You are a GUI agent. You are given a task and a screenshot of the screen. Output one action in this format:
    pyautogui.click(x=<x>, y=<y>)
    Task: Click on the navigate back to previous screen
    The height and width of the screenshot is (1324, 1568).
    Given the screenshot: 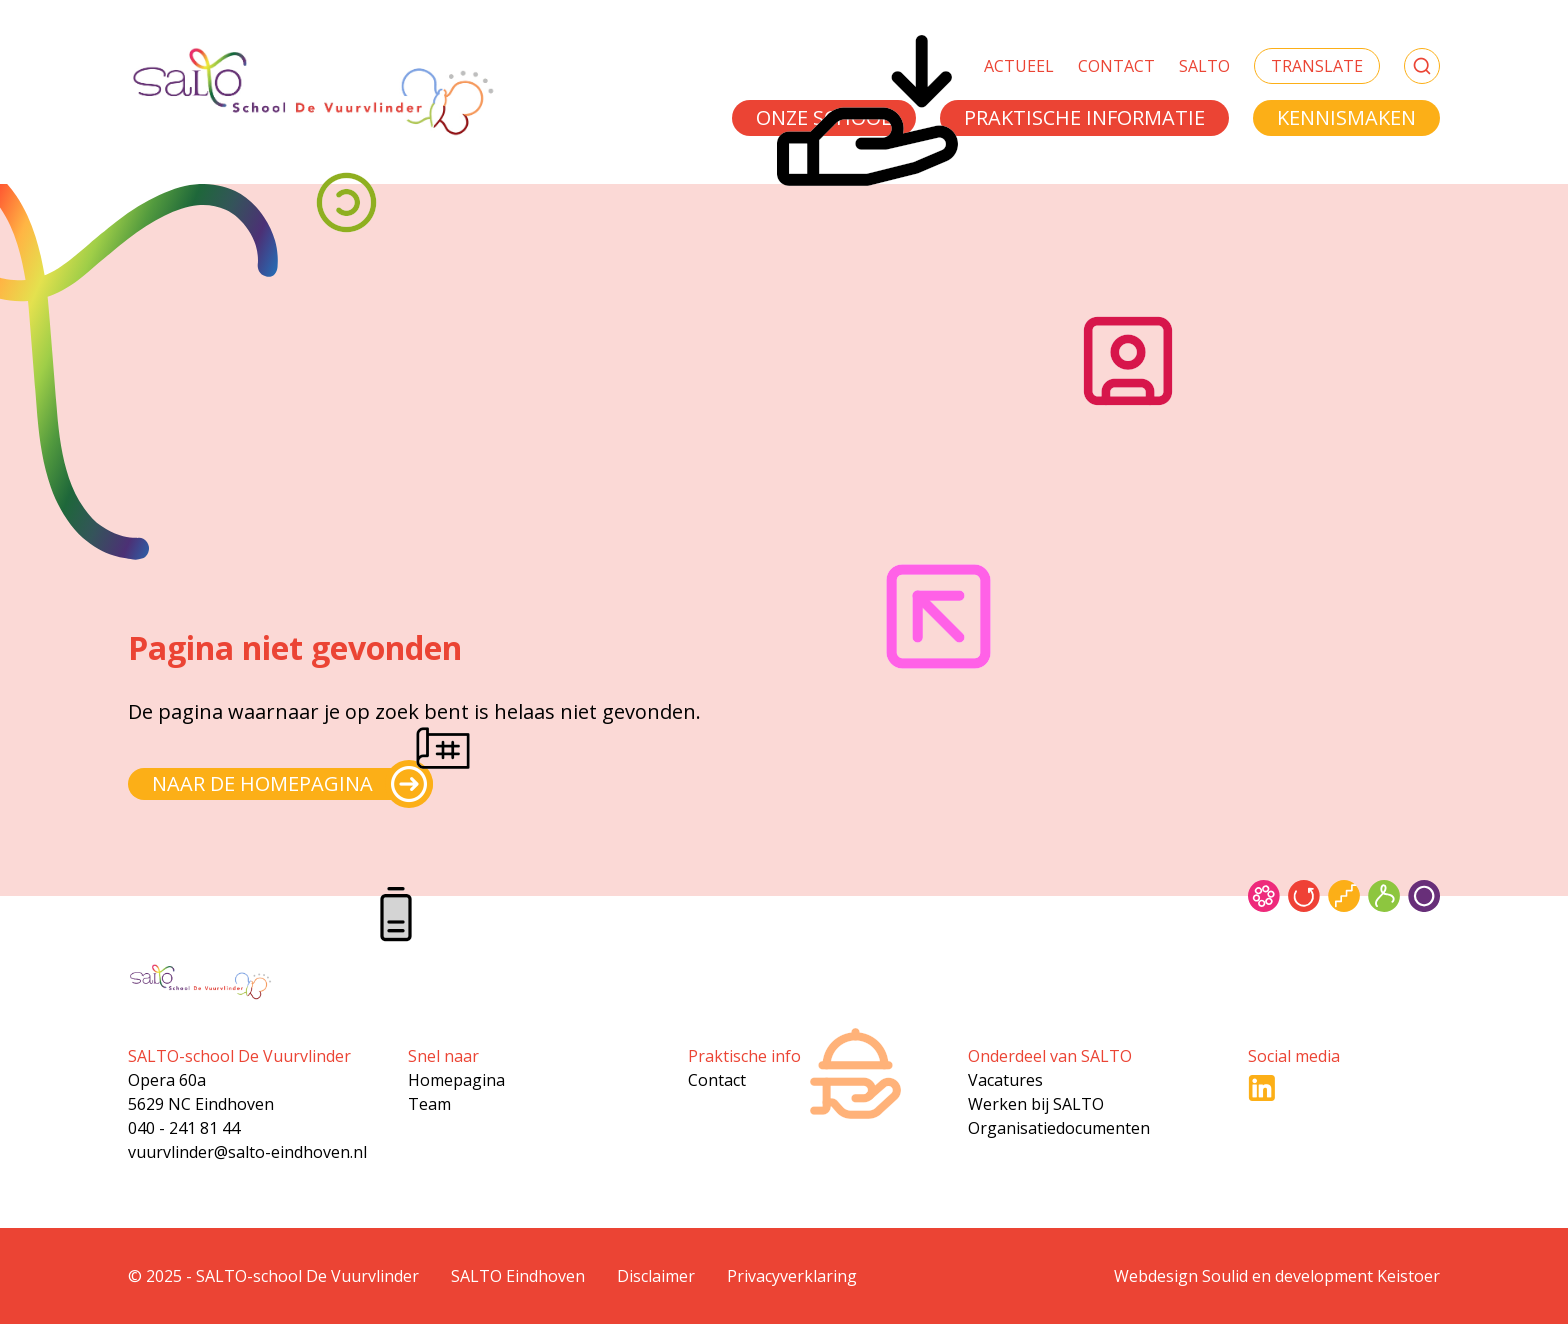 What is the action you would take?
    pyautogui.click(x=938, y=616)
    